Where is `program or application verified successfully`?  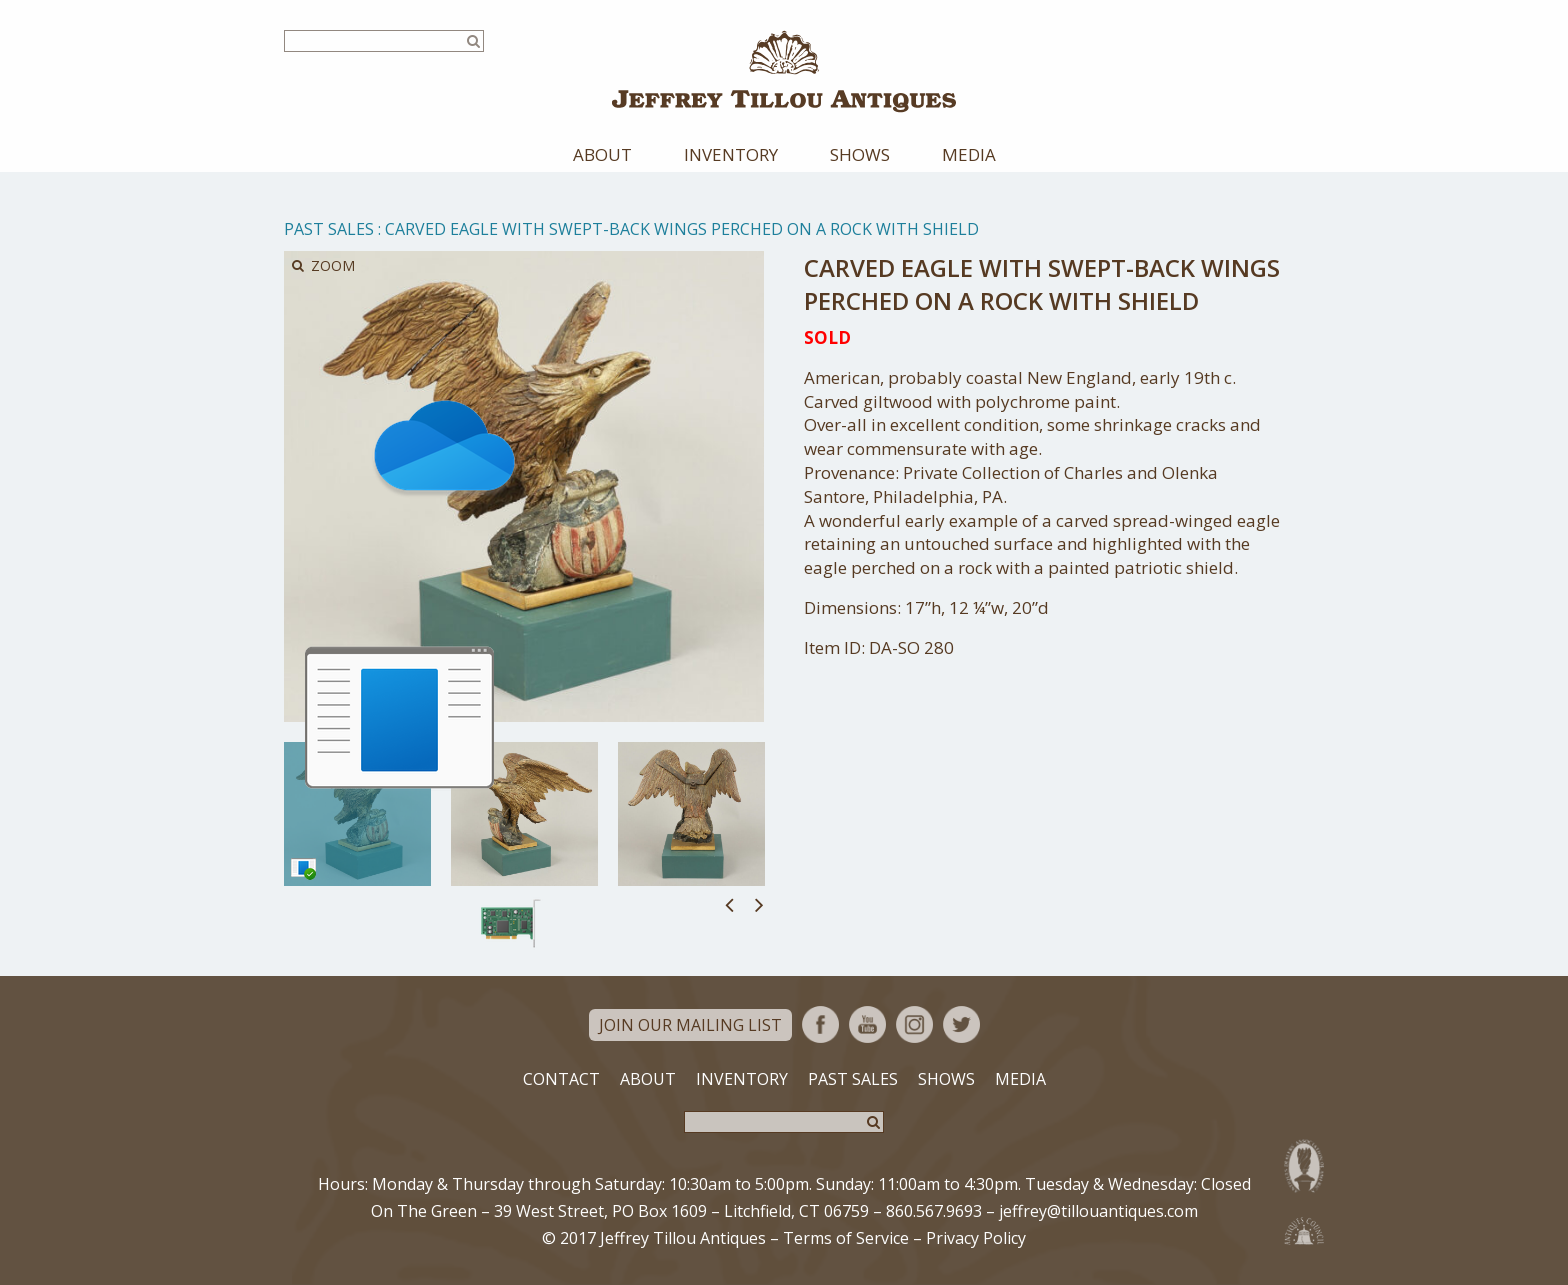 program or application verified successfully is located at coordinates (303, 867).